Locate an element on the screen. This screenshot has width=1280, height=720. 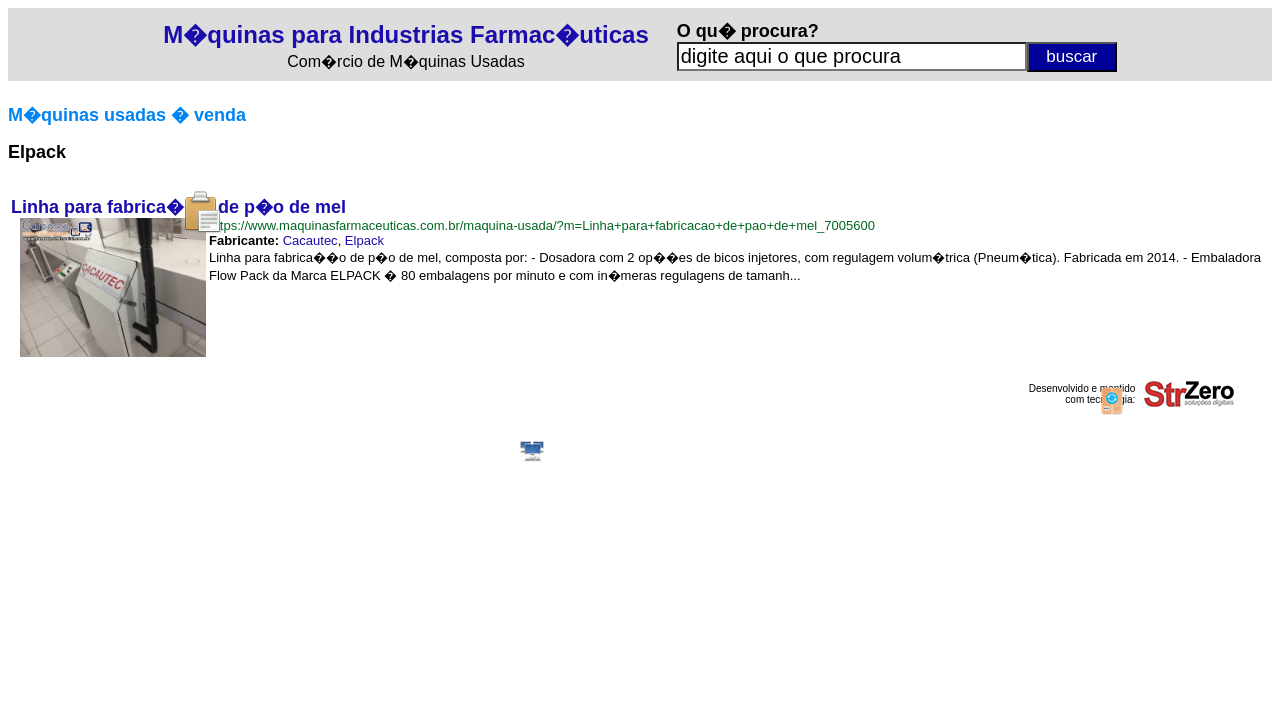
system package upgrade in progress is located at coordinates (1112, 401).